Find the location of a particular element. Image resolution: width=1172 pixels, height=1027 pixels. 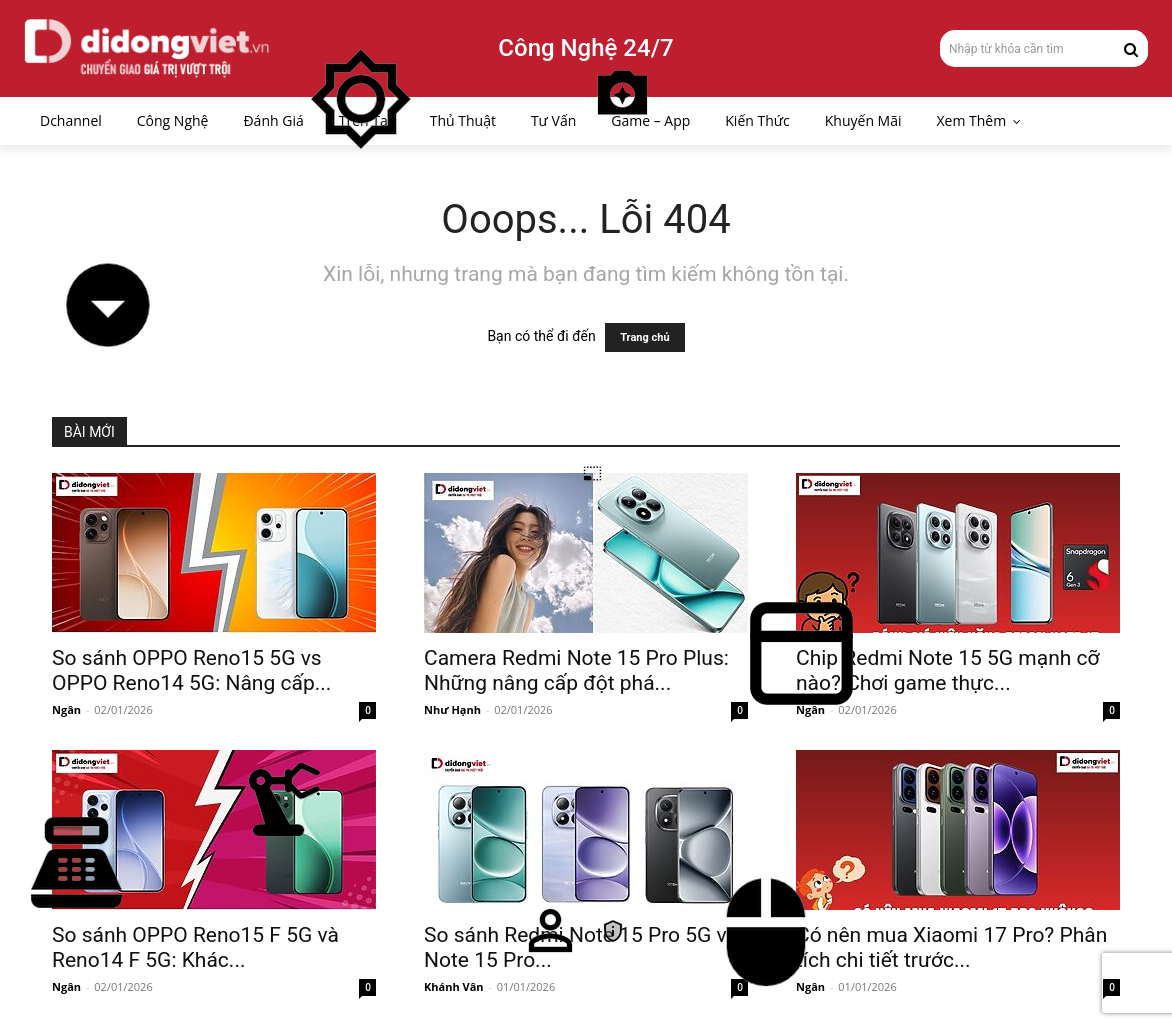

view privacy policy or information is located at coordinates (613, 931).